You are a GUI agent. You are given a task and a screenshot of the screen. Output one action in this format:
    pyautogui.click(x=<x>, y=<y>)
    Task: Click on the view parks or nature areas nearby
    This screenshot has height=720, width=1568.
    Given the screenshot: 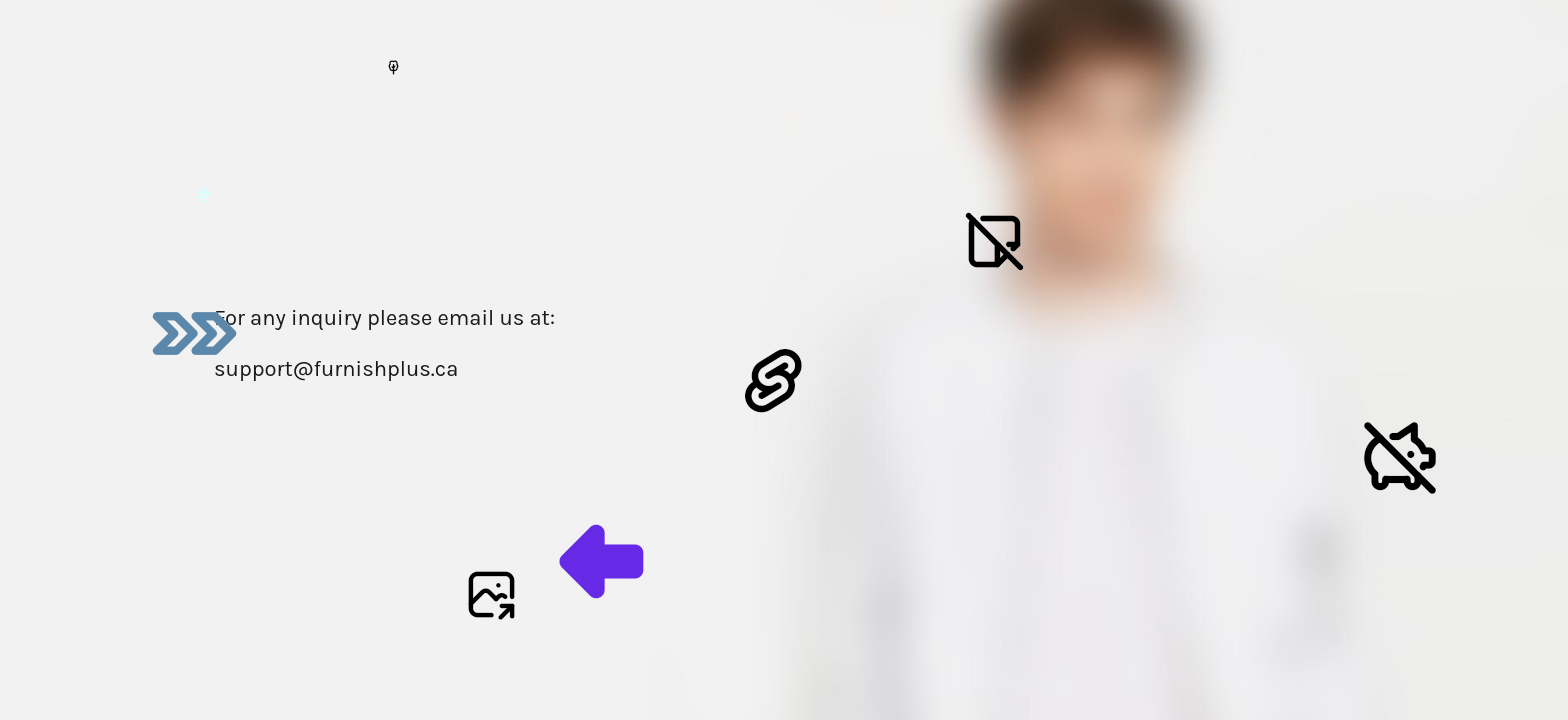 What is the action you would take?
    pyautogui.click(x=393, y=67)
    